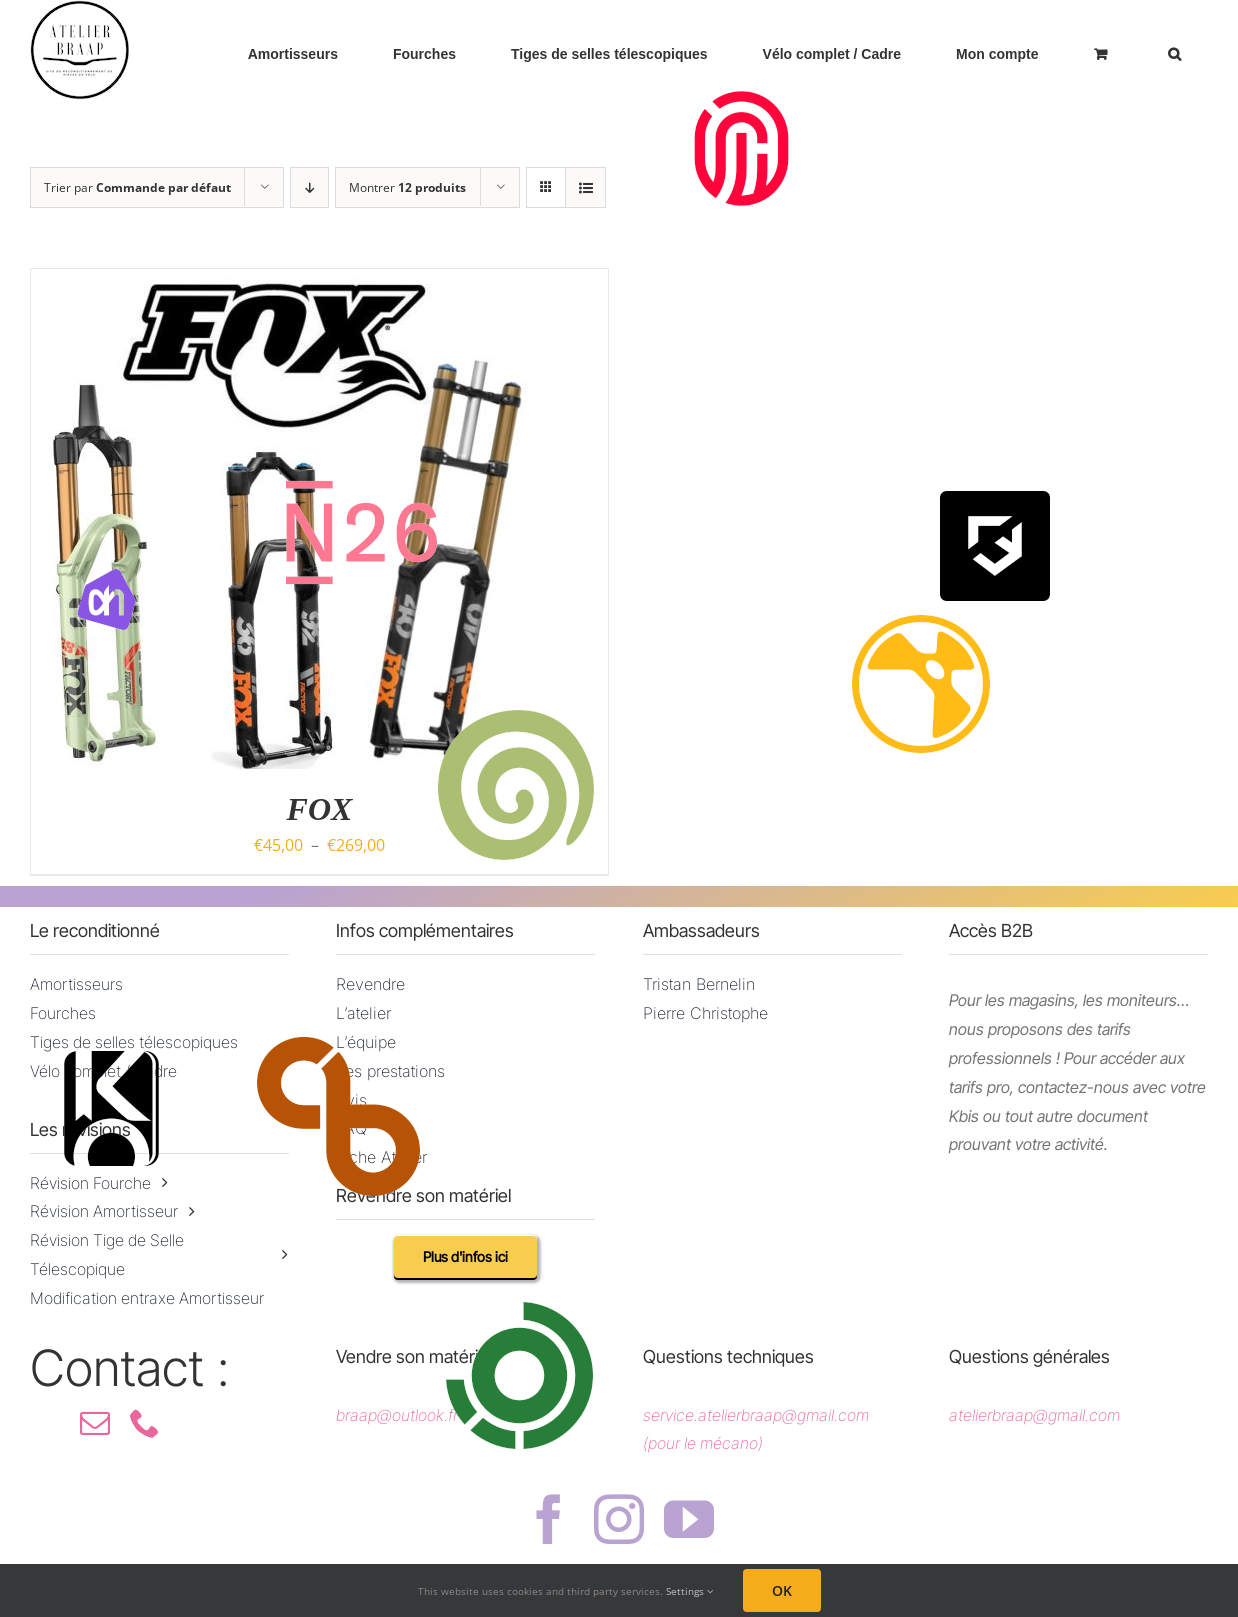 The width and height of the screenshot is (1238, 1617). What do you see at coordinates (519, 1375) in the screenshot?
I see `turborepo logo - a build system for JavaScript and TypeScript codebases` at bounding box center [519, 1375].